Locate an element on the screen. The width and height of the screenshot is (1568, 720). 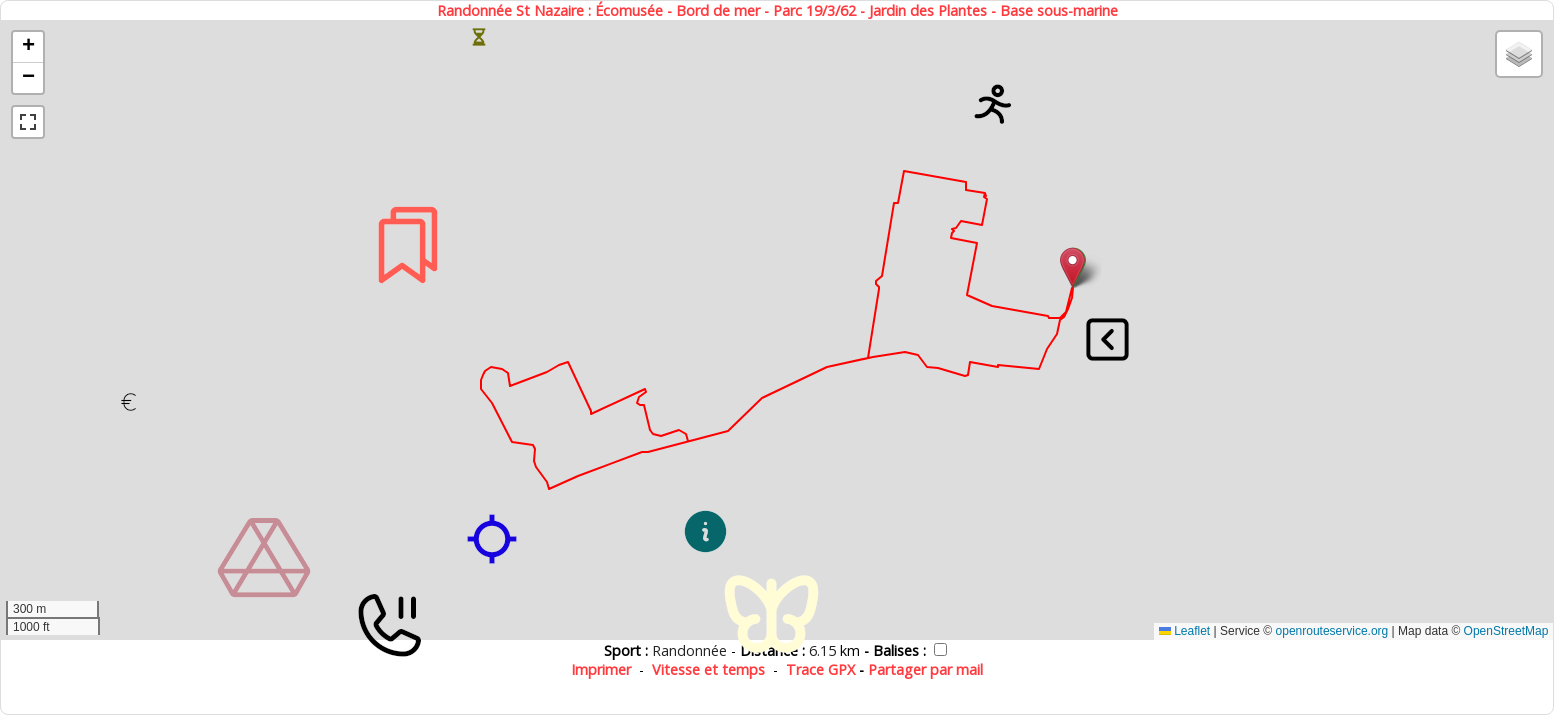
go back to the previous screen is located at coordinates (1107, 339).